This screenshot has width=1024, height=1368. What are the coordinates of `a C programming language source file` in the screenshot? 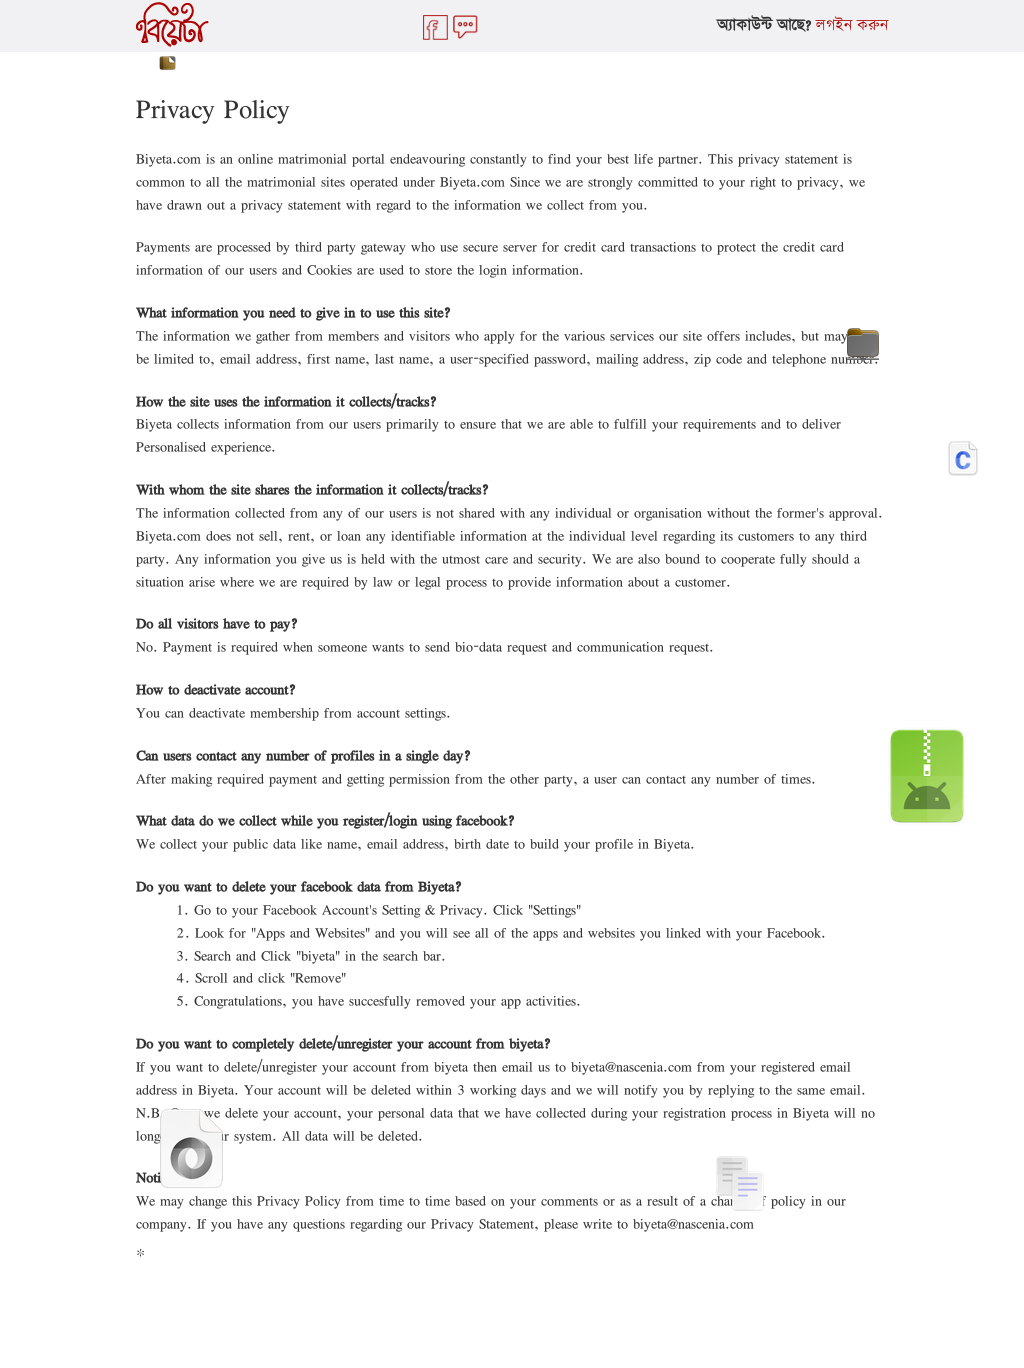 It's located at (963, 458).